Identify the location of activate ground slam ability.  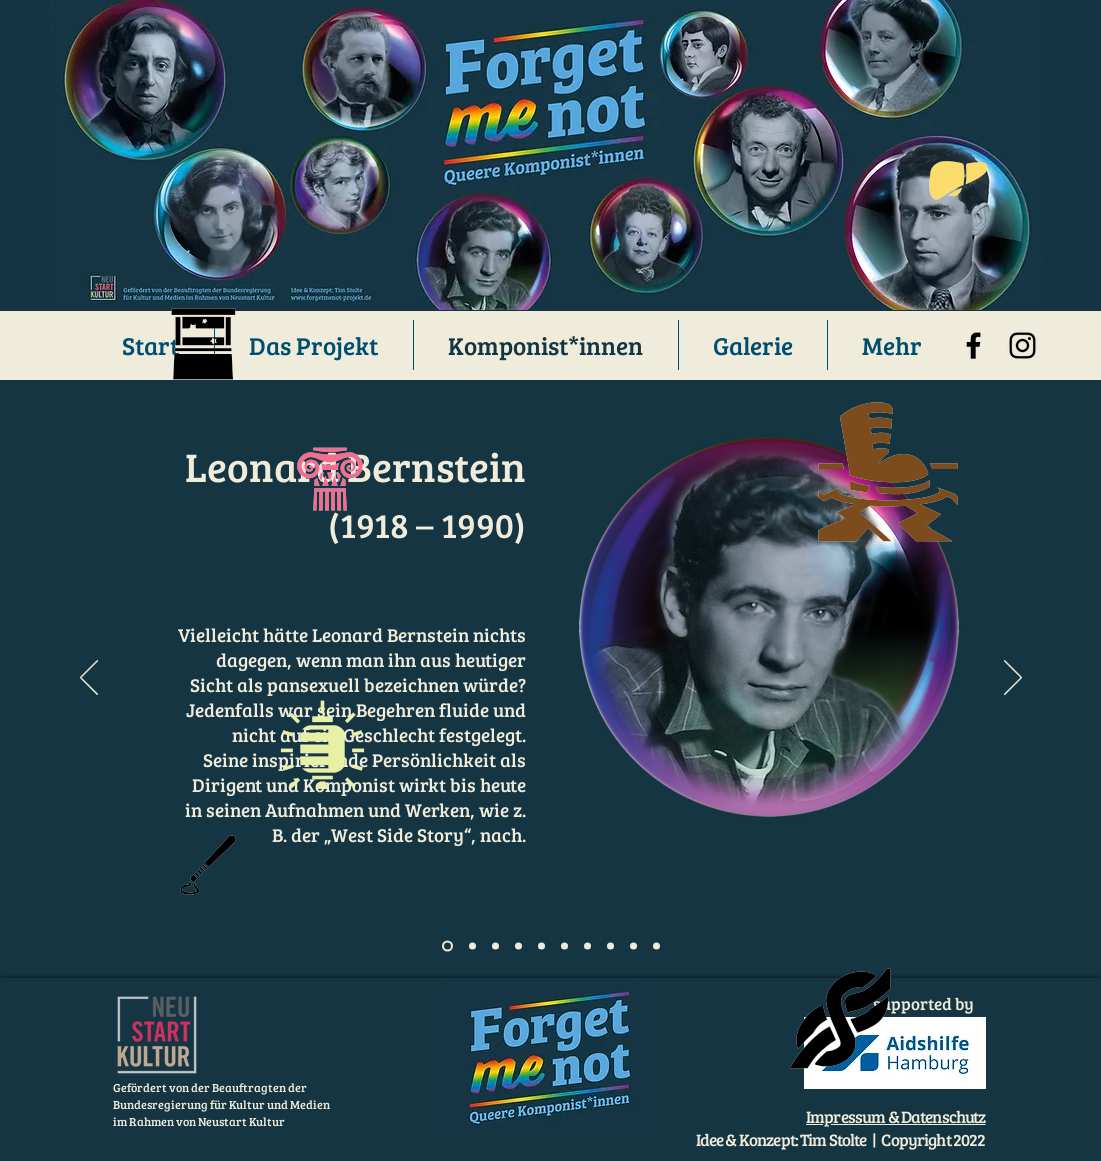
(888, 471).